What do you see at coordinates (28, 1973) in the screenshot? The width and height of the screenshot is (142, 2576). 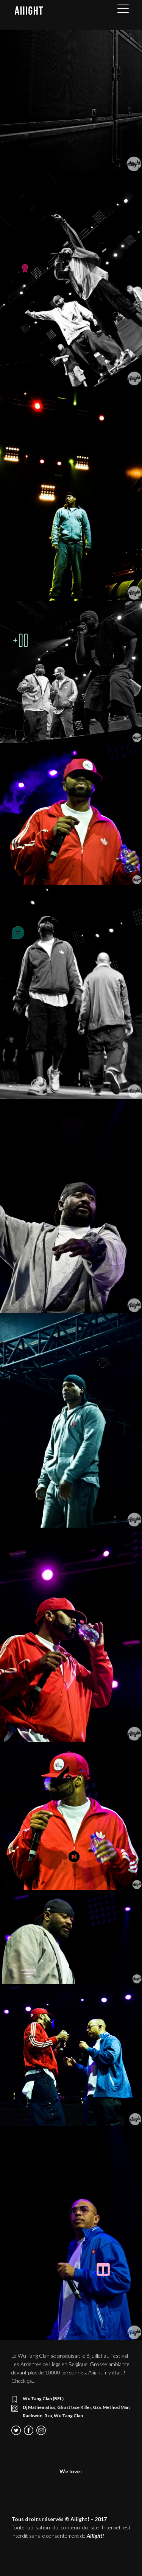 I see `filter or sort content` at bounding box center [28, 1973].